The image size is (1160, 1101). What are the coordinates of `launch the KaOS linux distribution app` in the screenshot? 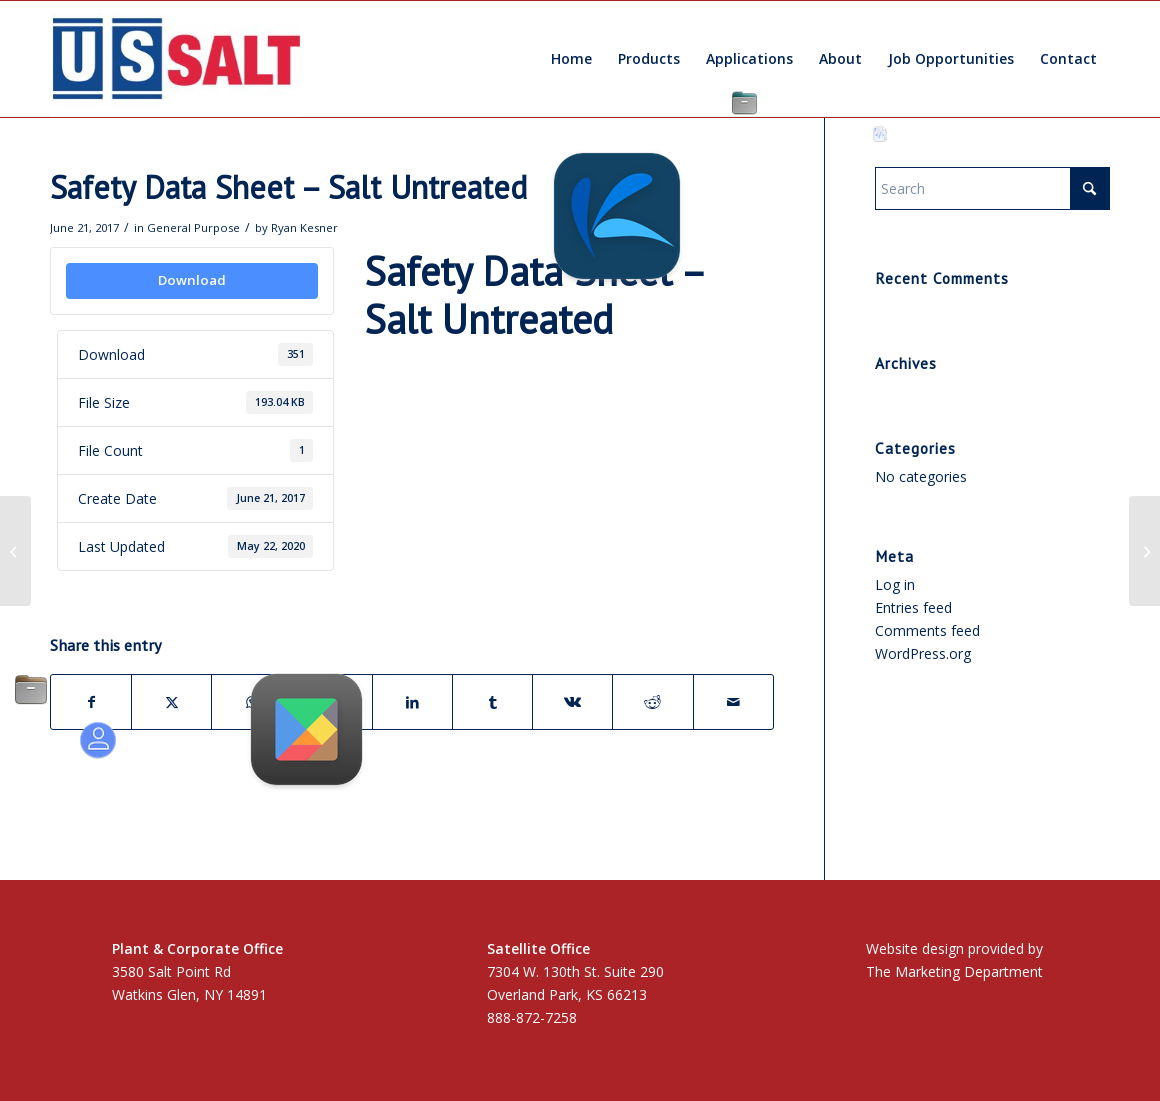 It's located at (617, 216).